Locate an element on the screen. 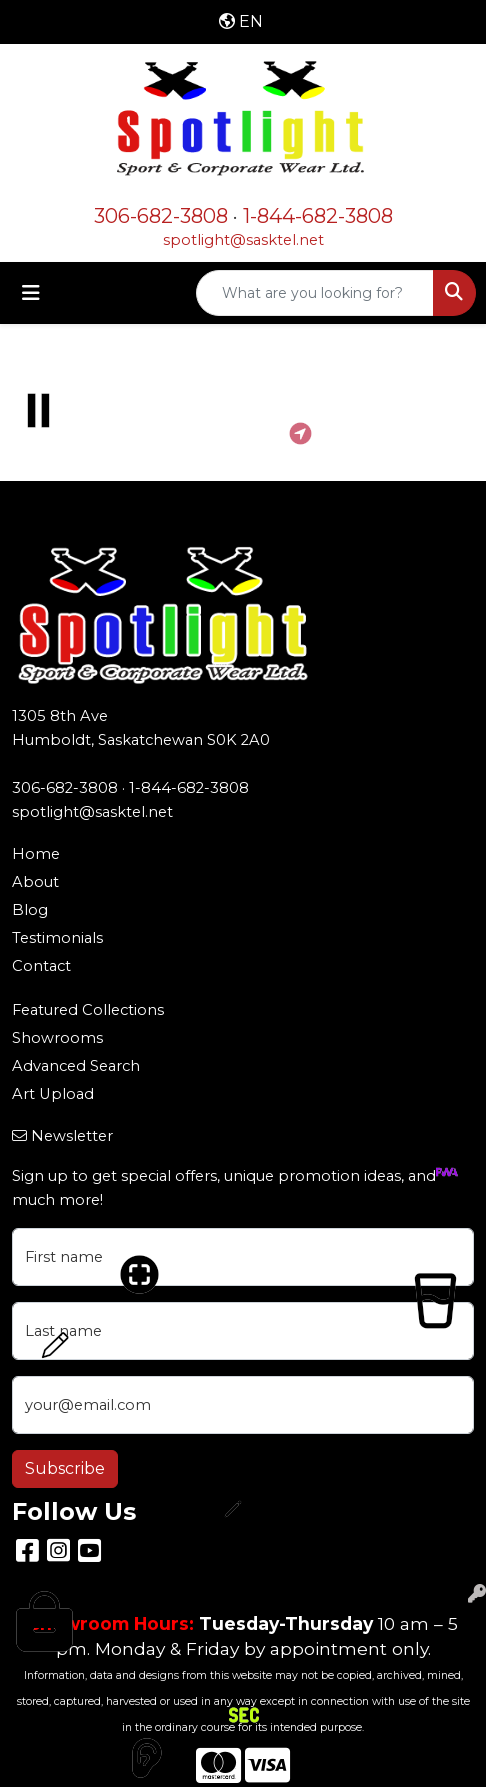 The image size is (486, 1787). pause media playback is located at coordinates (38, 410).